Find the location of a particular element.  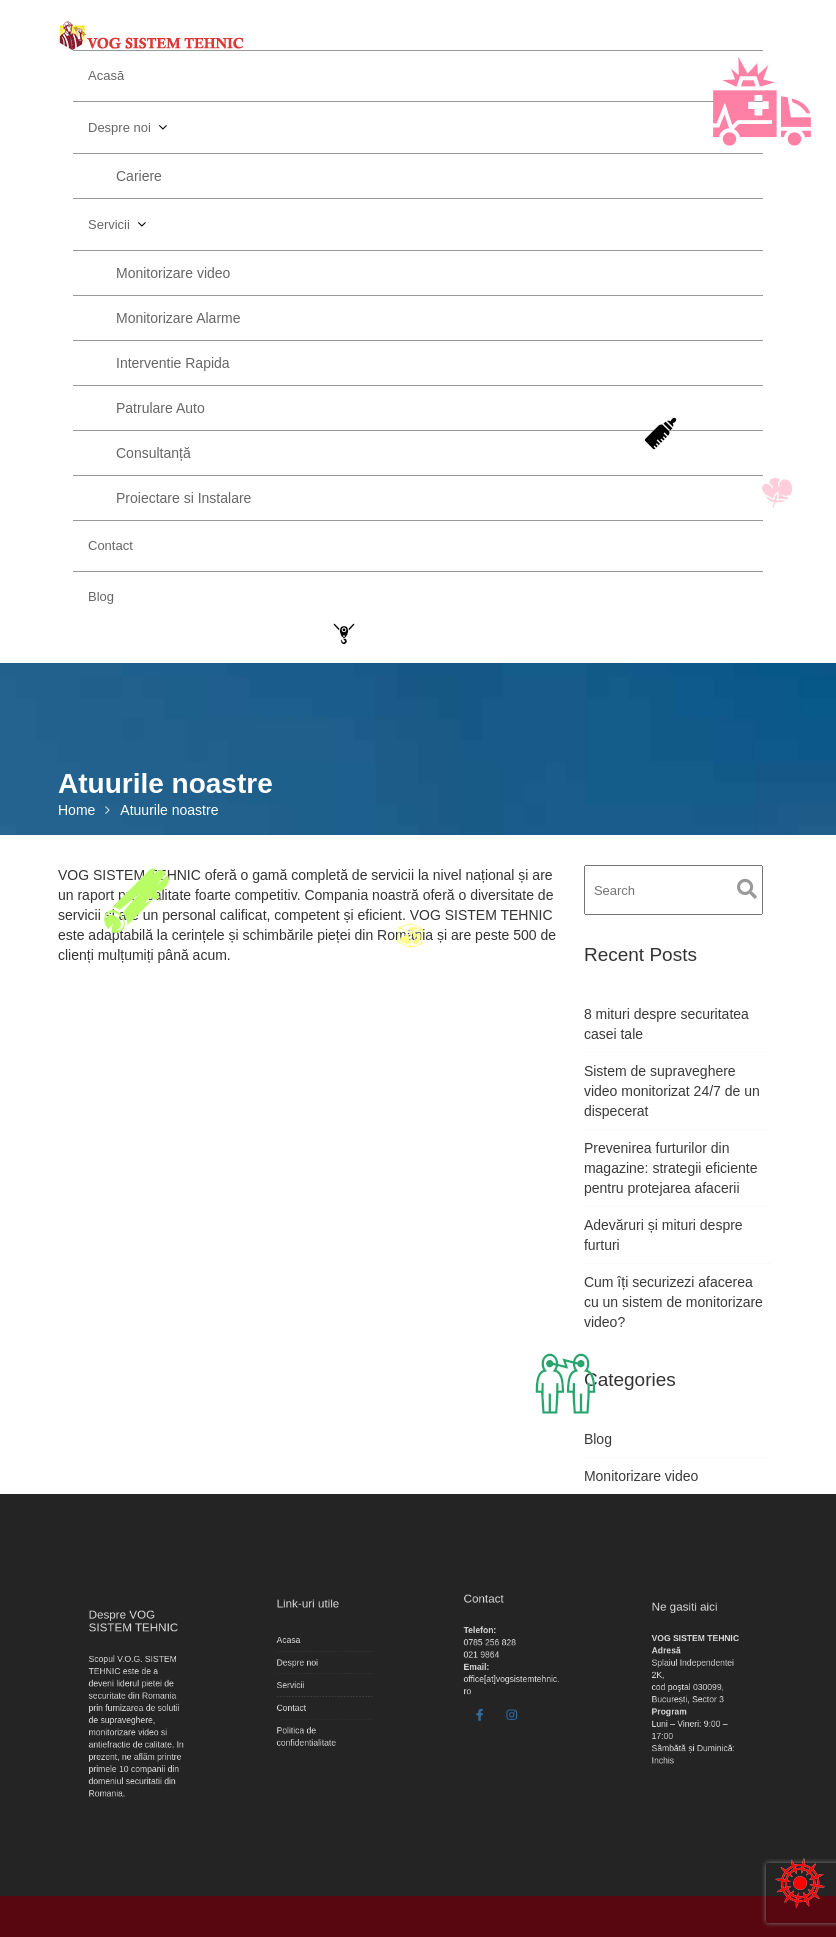

track baby feeding schedule is located at coordinates (660, 433).